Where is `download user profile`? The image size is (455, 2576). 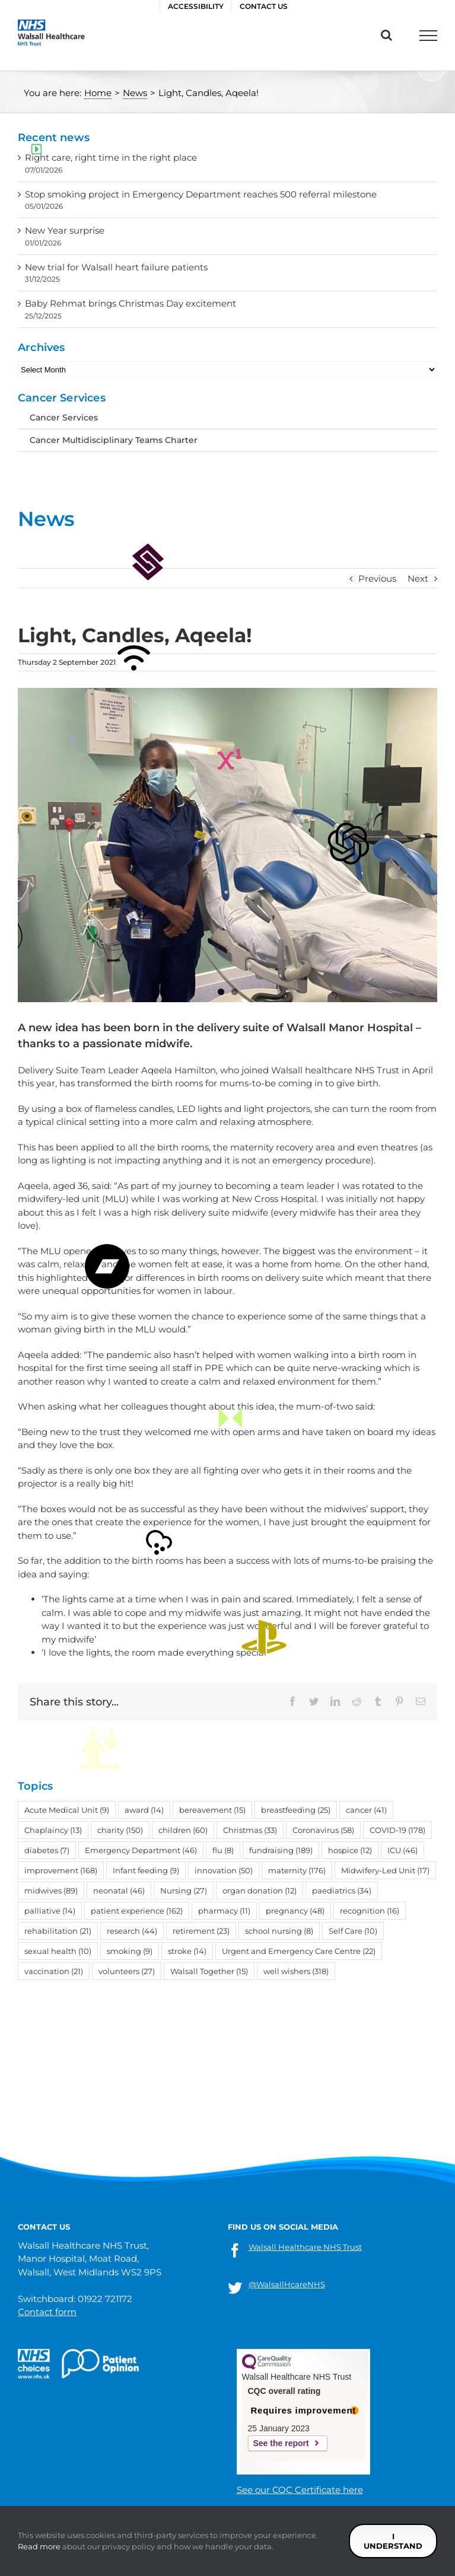 download user profile is located at coordinates (100, 1749).